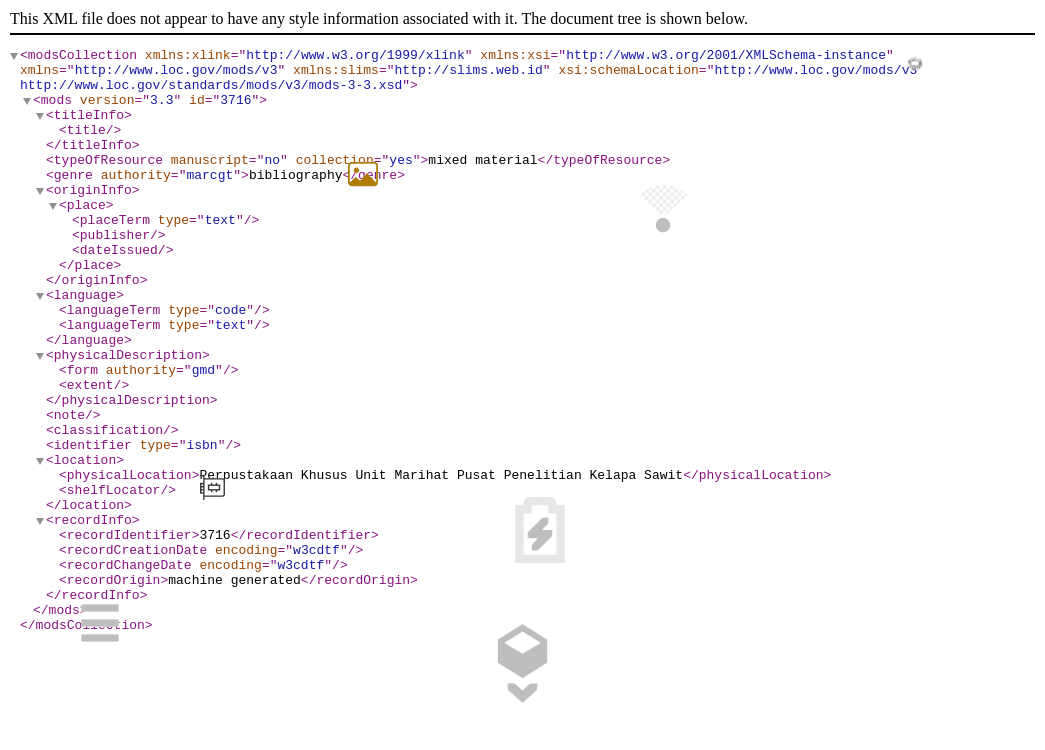 The width and height of the screenshot is (1045, 750). Describe the element at coordinates (915, 63) in the screenshot. I see `access system settings and preferences` at that location.